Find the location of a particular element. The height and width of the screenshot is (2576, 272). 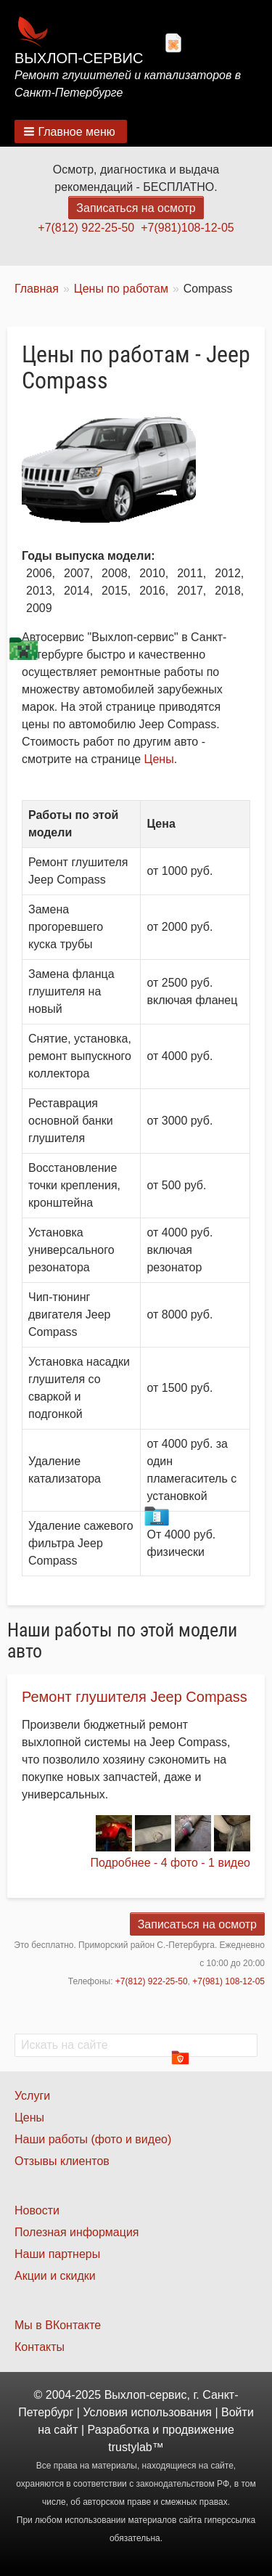

open Brave browser downloads folder is located at coordinates (180, 2058).